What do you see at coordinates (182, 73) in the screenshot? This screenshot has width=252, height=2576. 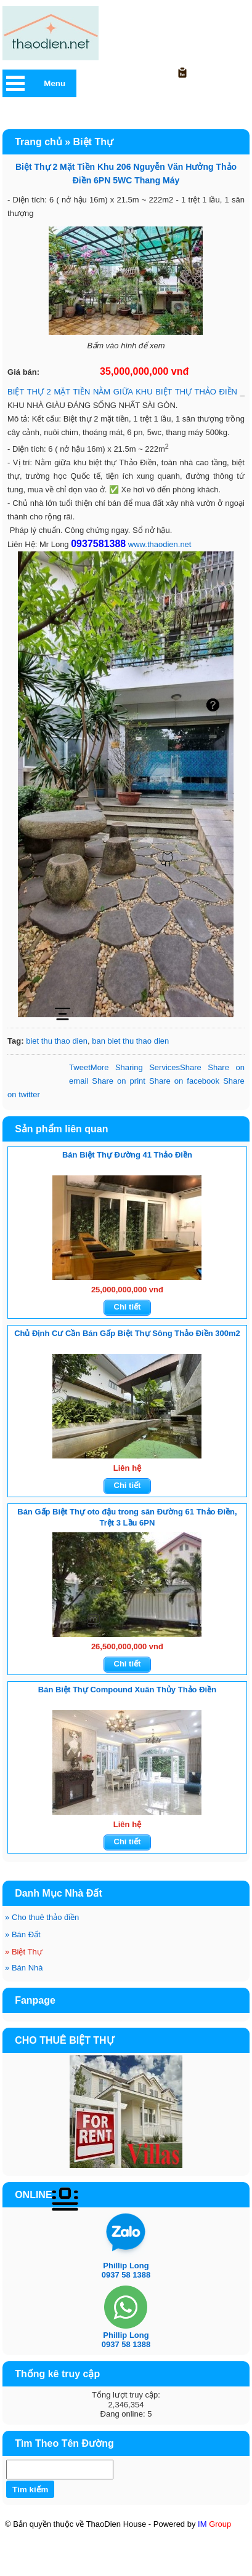 I see `view clipboard data or statistics` at bounding box center [182, 73].